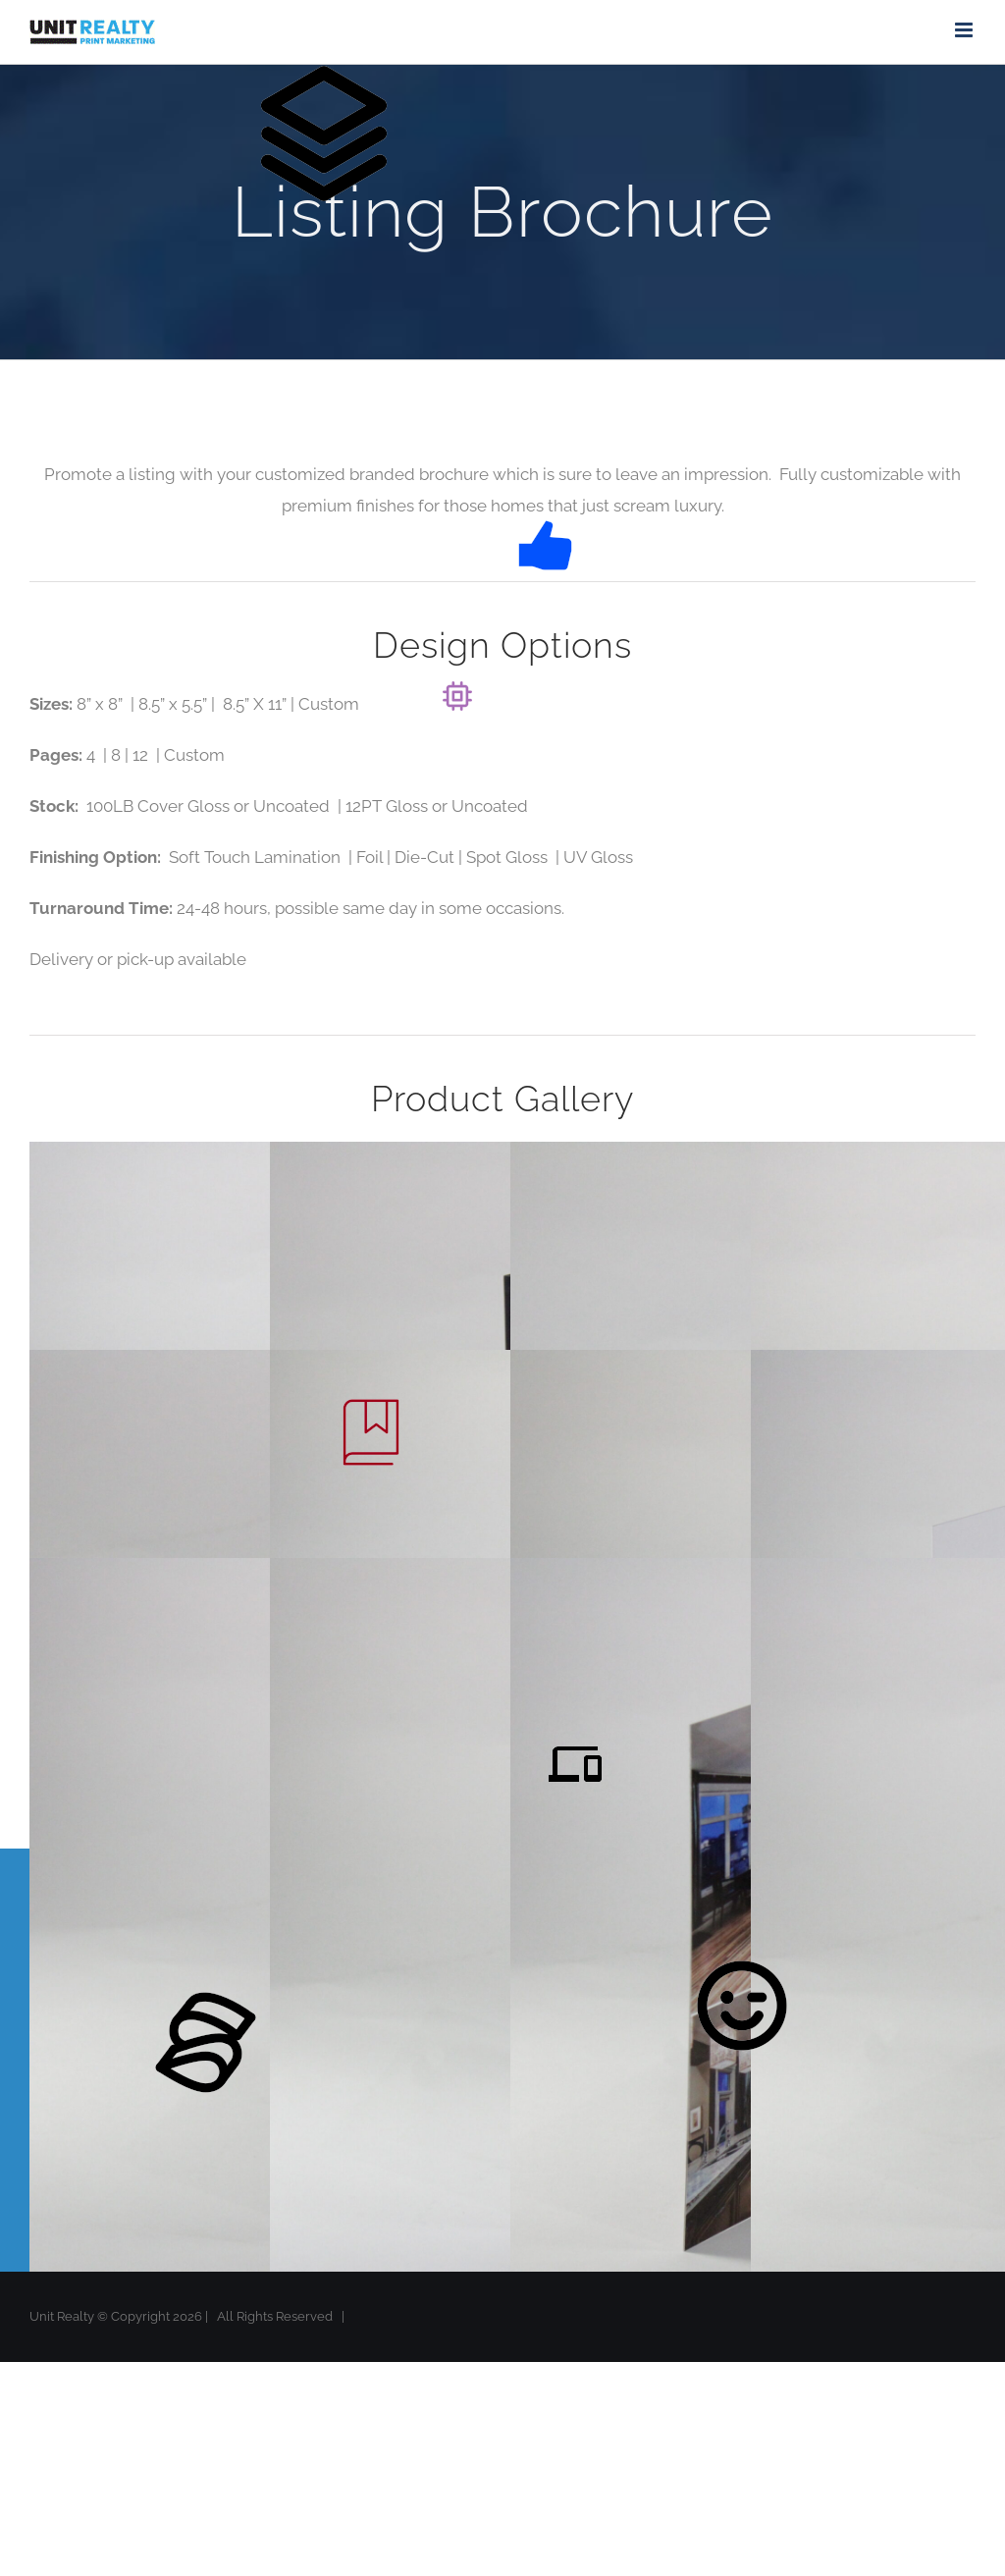  Describe the element at coordinates (371, 1432) in the screenshot. I see `access your bookmarked reading list` at that location.